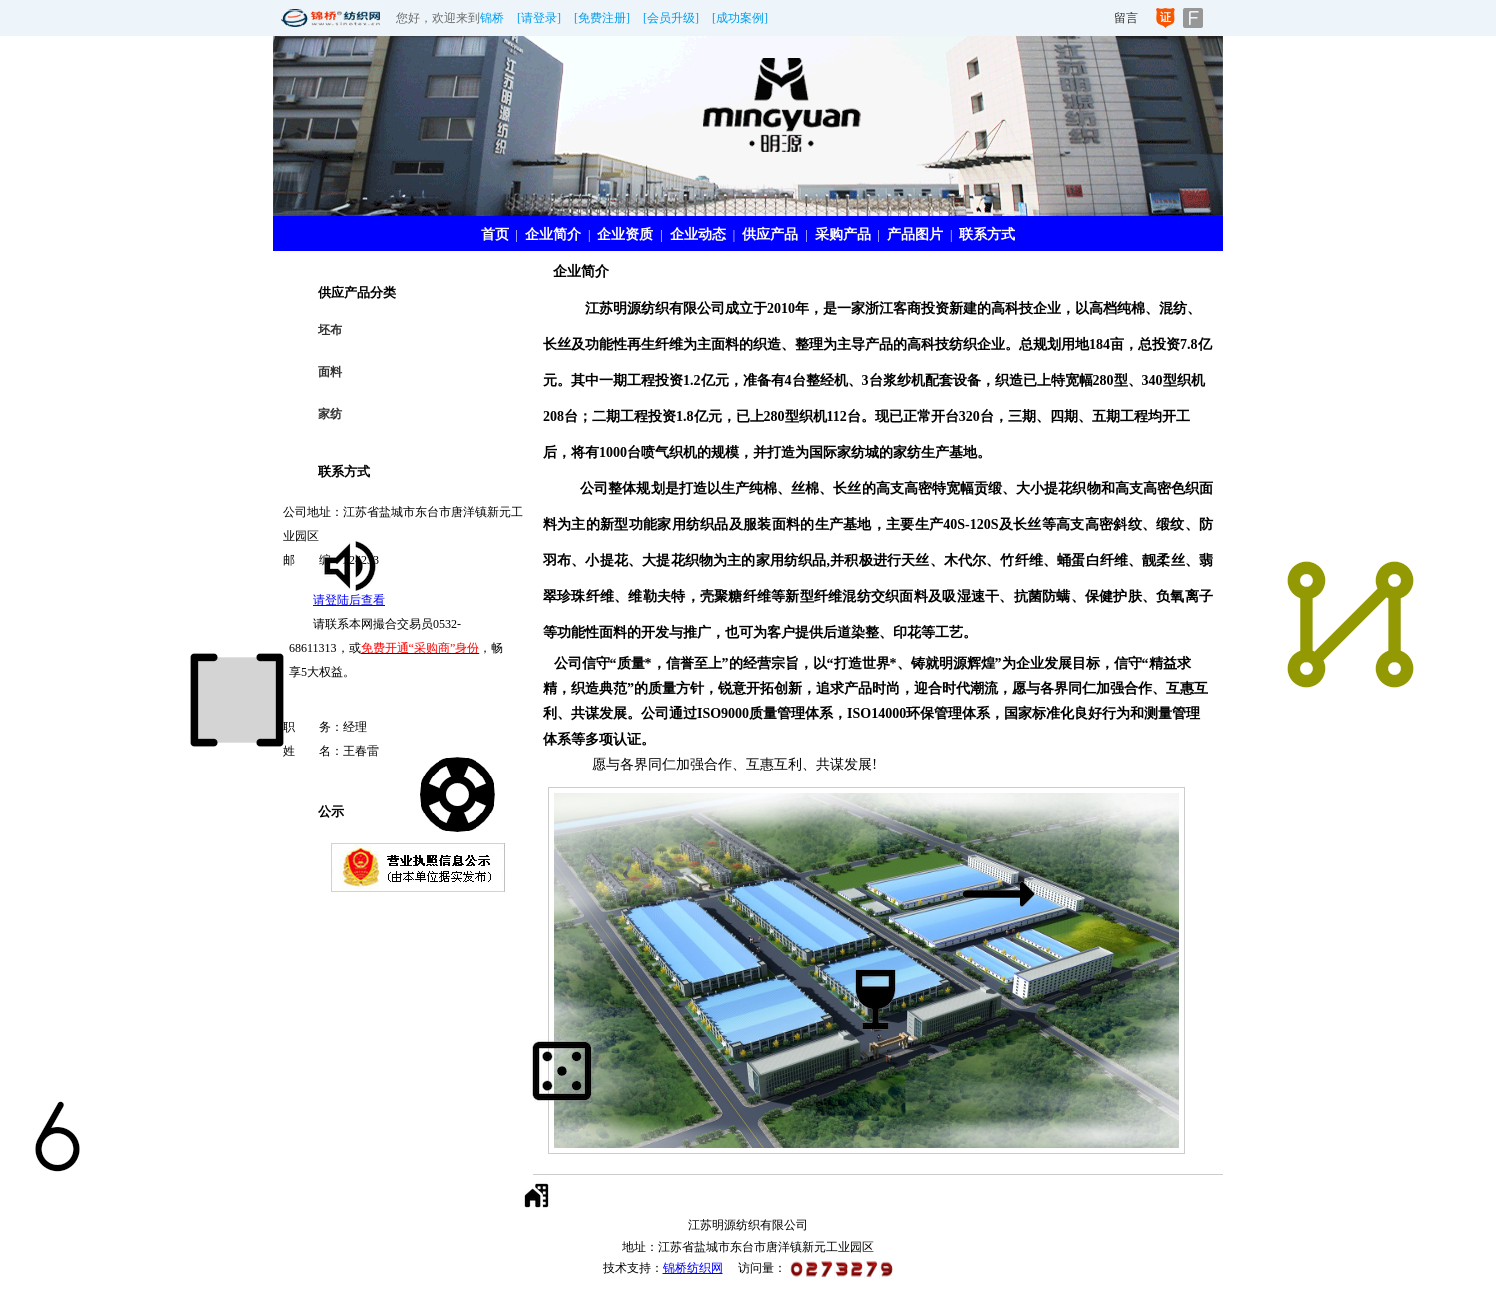 This screenshot has width=1496, height=1299. What do you see at coordinates (237, 700) in the screenshot?
I see `view or edit code snippets` at bounding box center [237, 700].